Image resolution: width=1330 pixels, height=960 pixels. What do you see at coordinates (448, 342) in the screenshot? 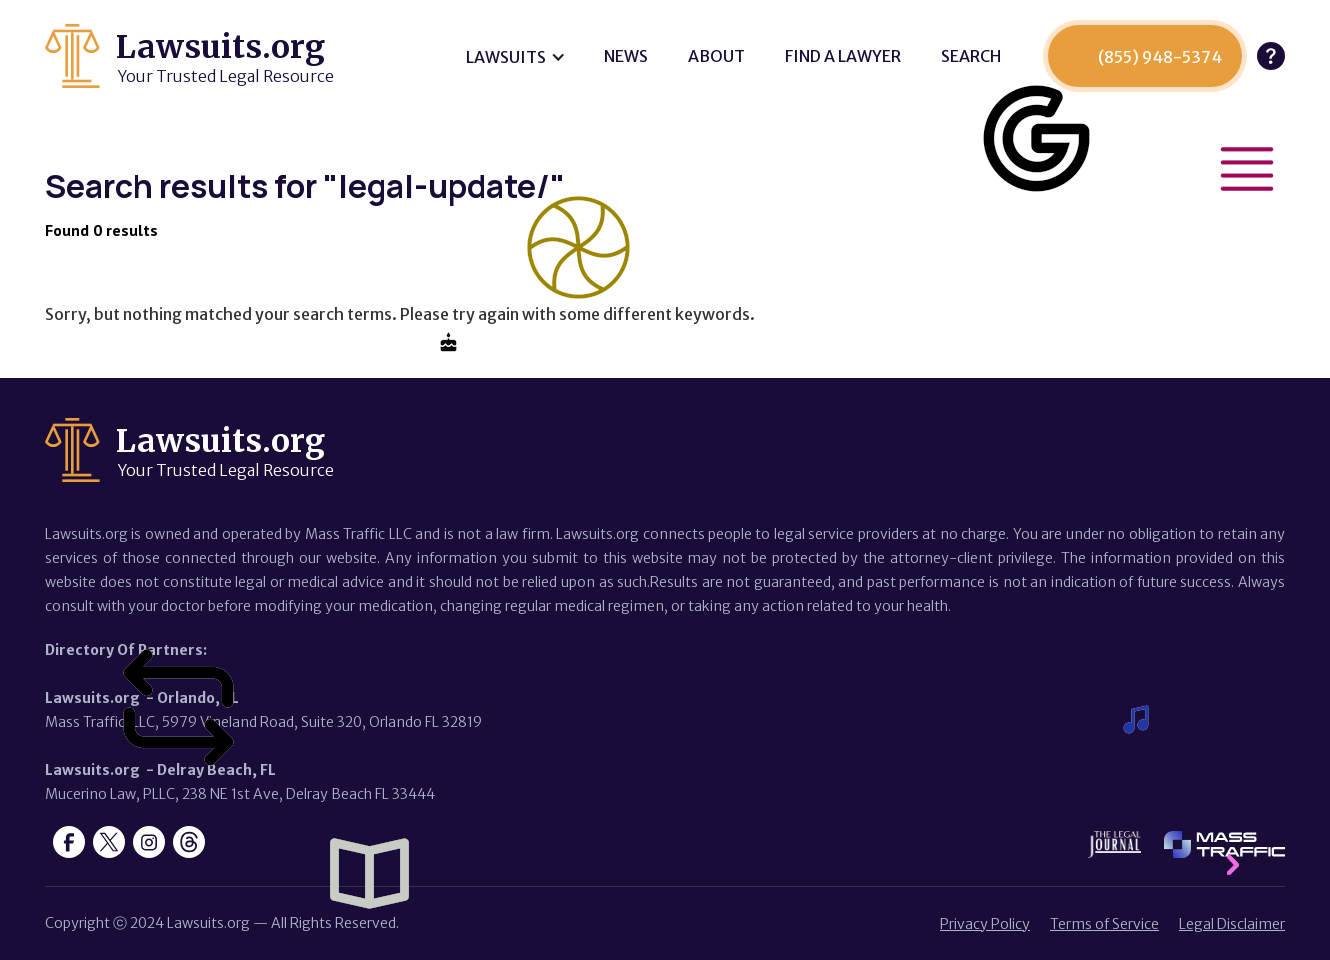
I see `view birthday or celebration events` at bounding box center [448, 342].